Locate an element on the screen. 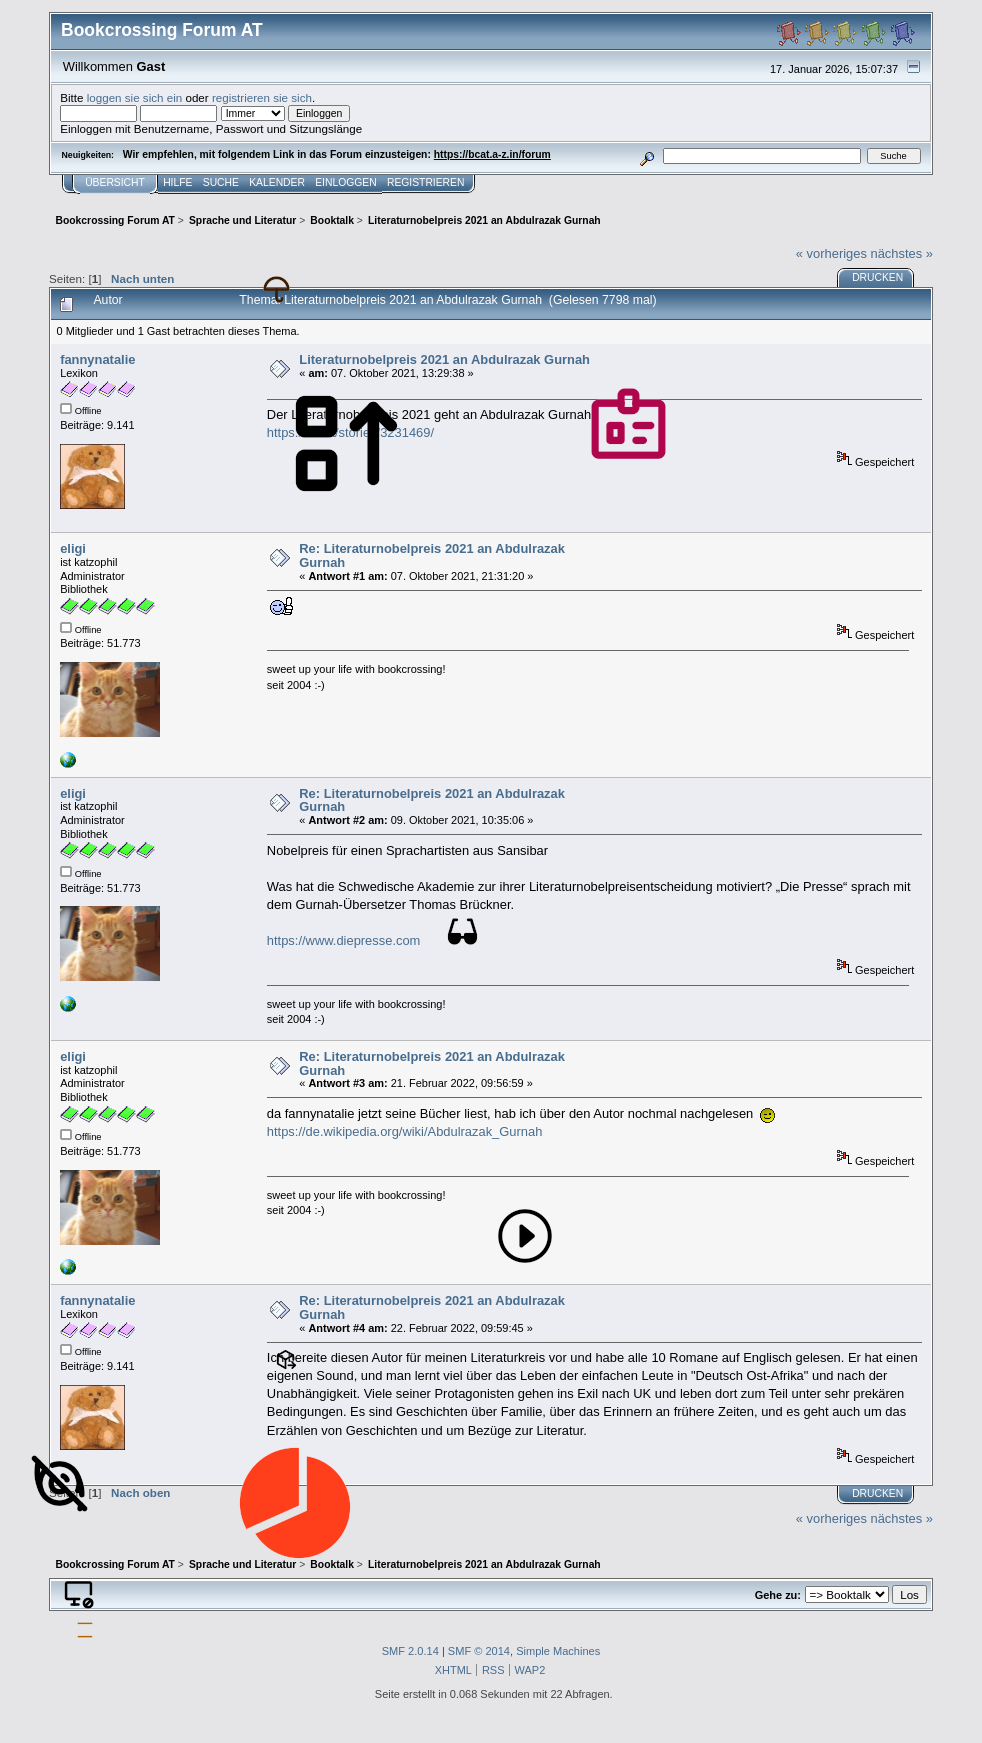 Image resolution: width=982 pixels, height=1743 pixels. play media or video content is located at coordinates (525, 1236).